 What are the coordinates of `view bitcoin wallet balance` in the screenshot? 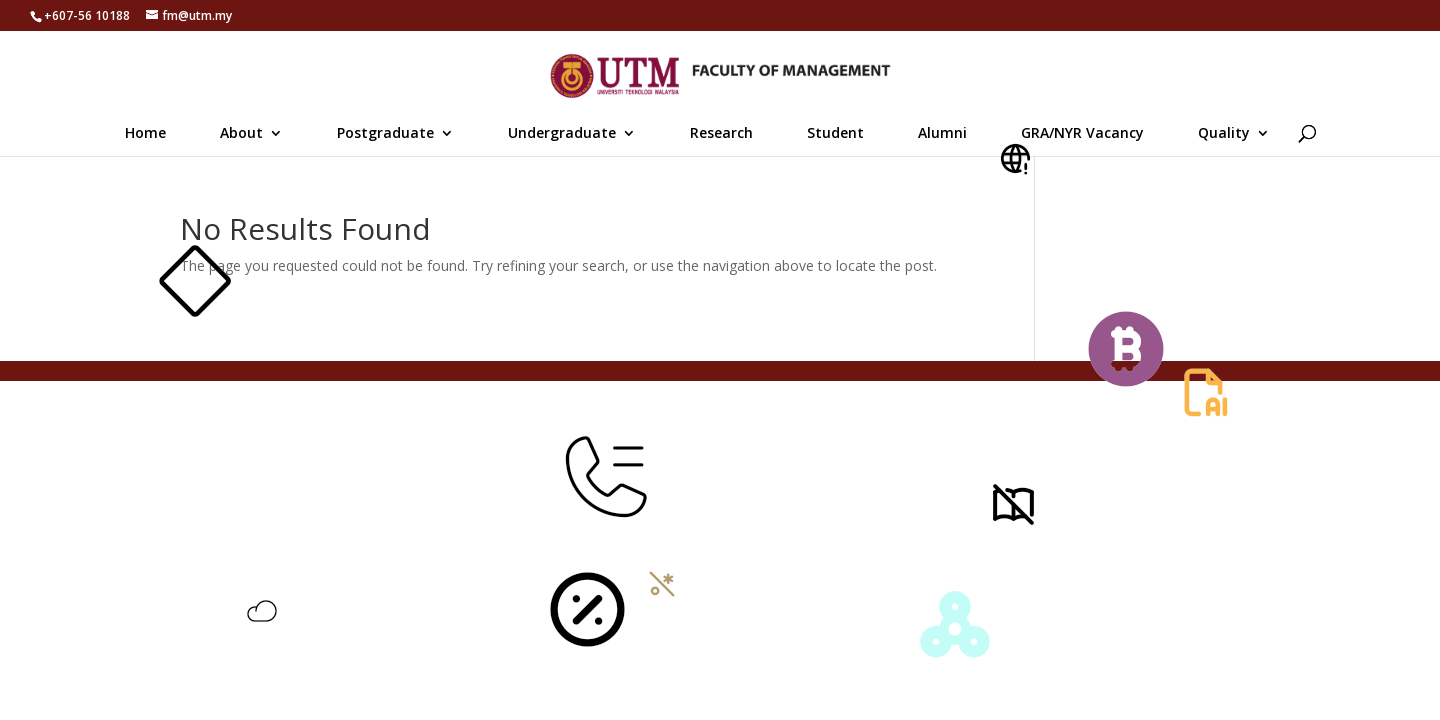 It's located at (1126, 349).